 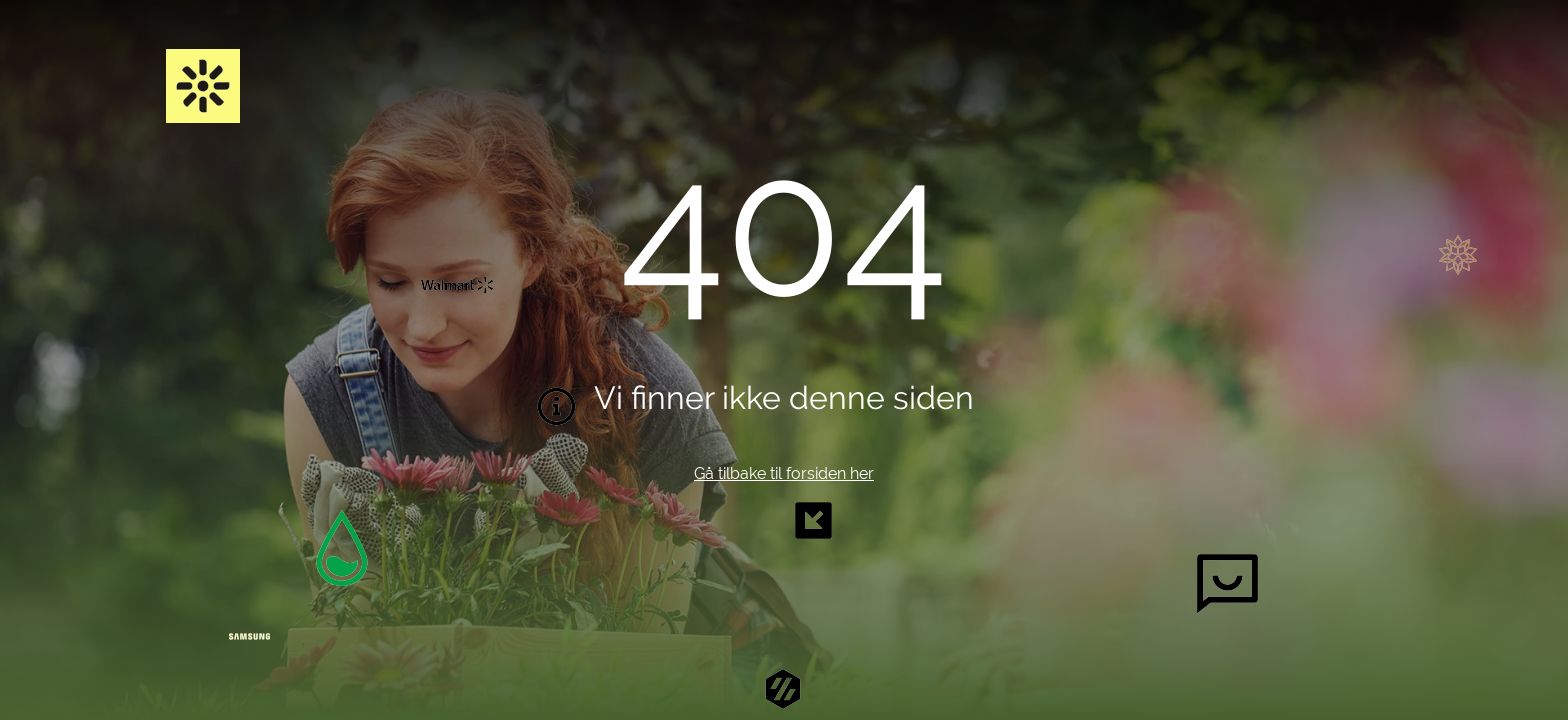 What do you see at coordinates (342, 548) in the screenshot?
I see `open rainmeter desktop customization application` at bounding box center [342, 548].